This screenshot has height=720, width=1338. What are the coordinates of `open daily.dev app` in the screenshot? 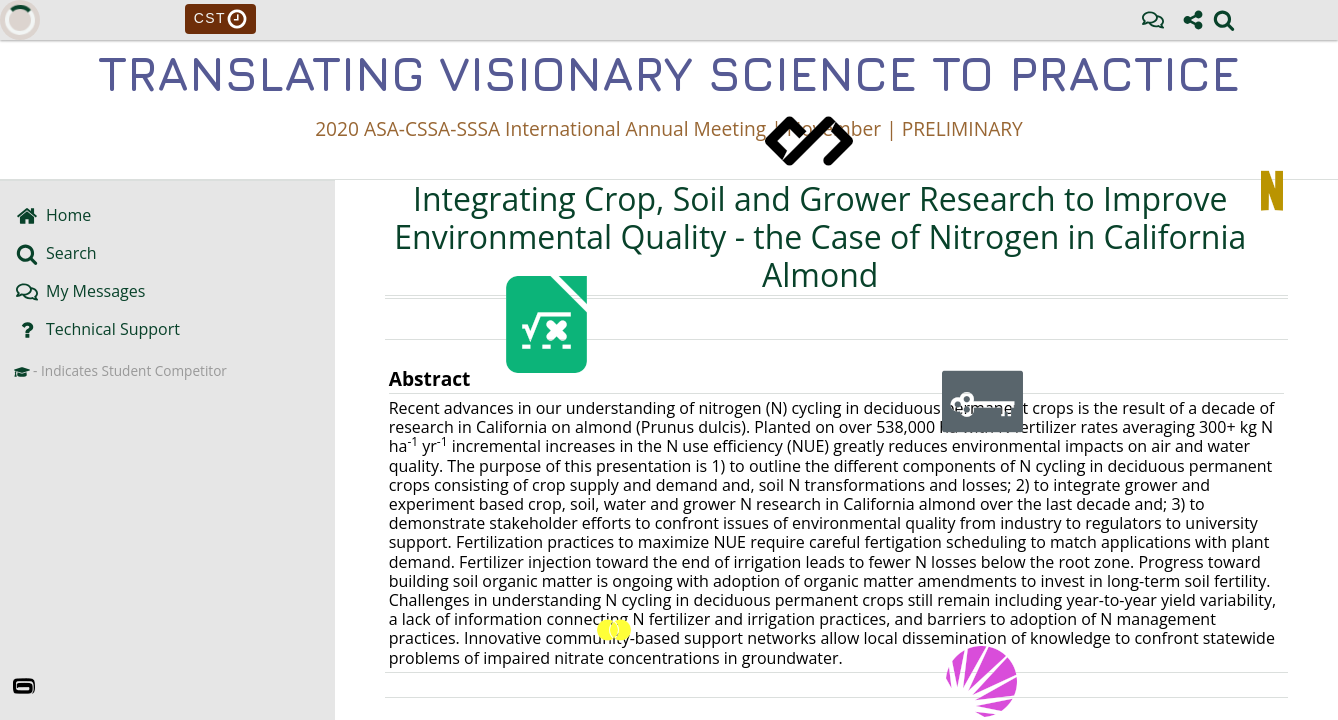 It's located at (809, 141).